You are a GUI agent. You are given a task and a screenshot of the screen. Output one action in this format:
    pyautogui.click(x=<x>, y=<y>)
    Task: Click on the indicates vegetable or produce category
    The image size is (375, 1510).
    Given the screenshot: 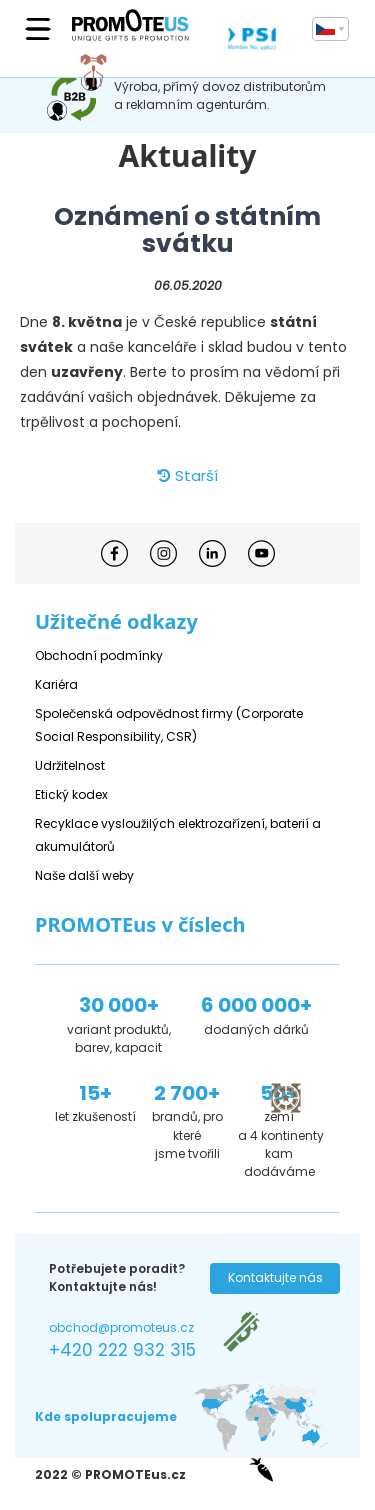 What is the action you would take?
    pyautogui.click(x=262, y=1470)
    